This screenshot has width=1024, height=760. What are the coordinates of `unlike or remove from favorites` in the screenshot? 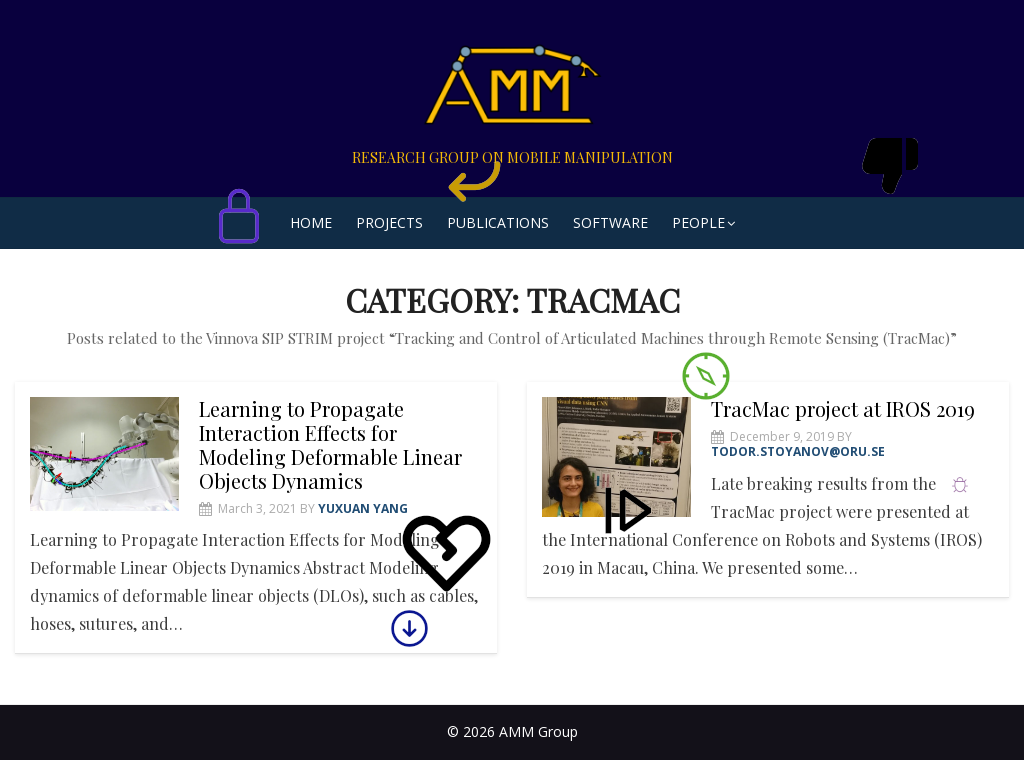 It's located at (446, 550).